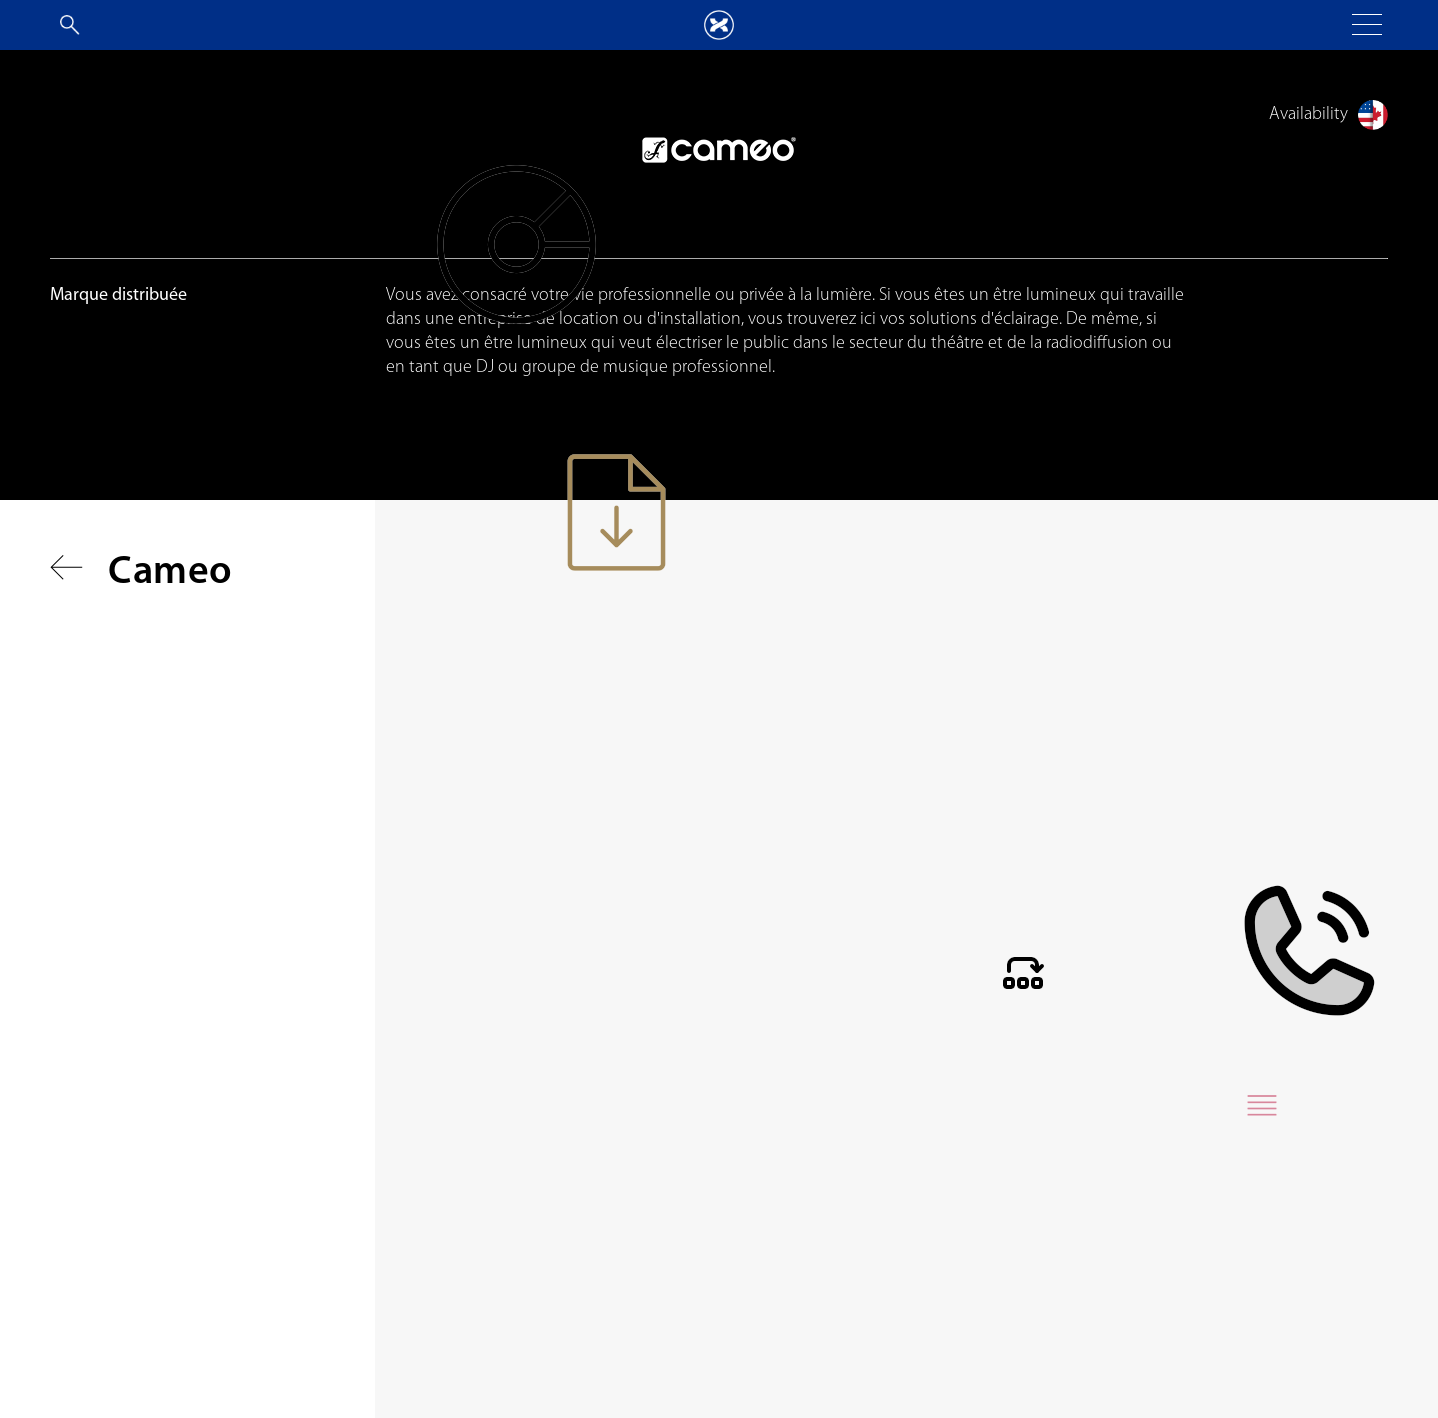 This screenshot has height=1418, width=1438. I want to click on reorder items in a list, so click(1023, 973).